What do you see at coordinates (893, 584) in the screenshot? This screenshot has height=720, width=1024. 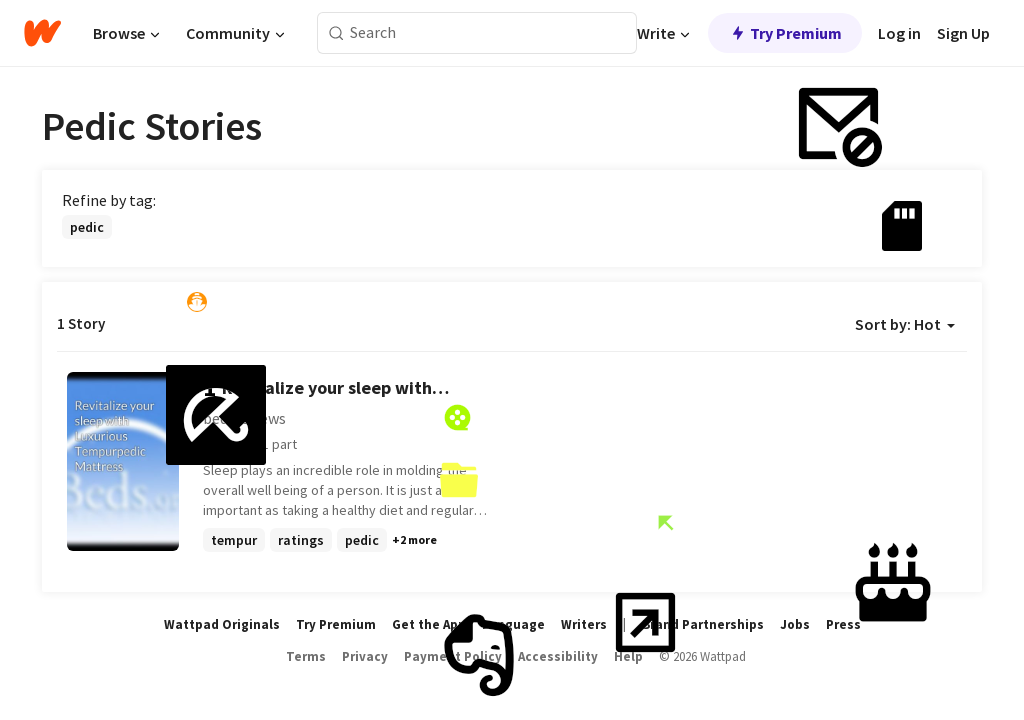 I see `view birthday or celebration events` at bounding box center [893, 584].